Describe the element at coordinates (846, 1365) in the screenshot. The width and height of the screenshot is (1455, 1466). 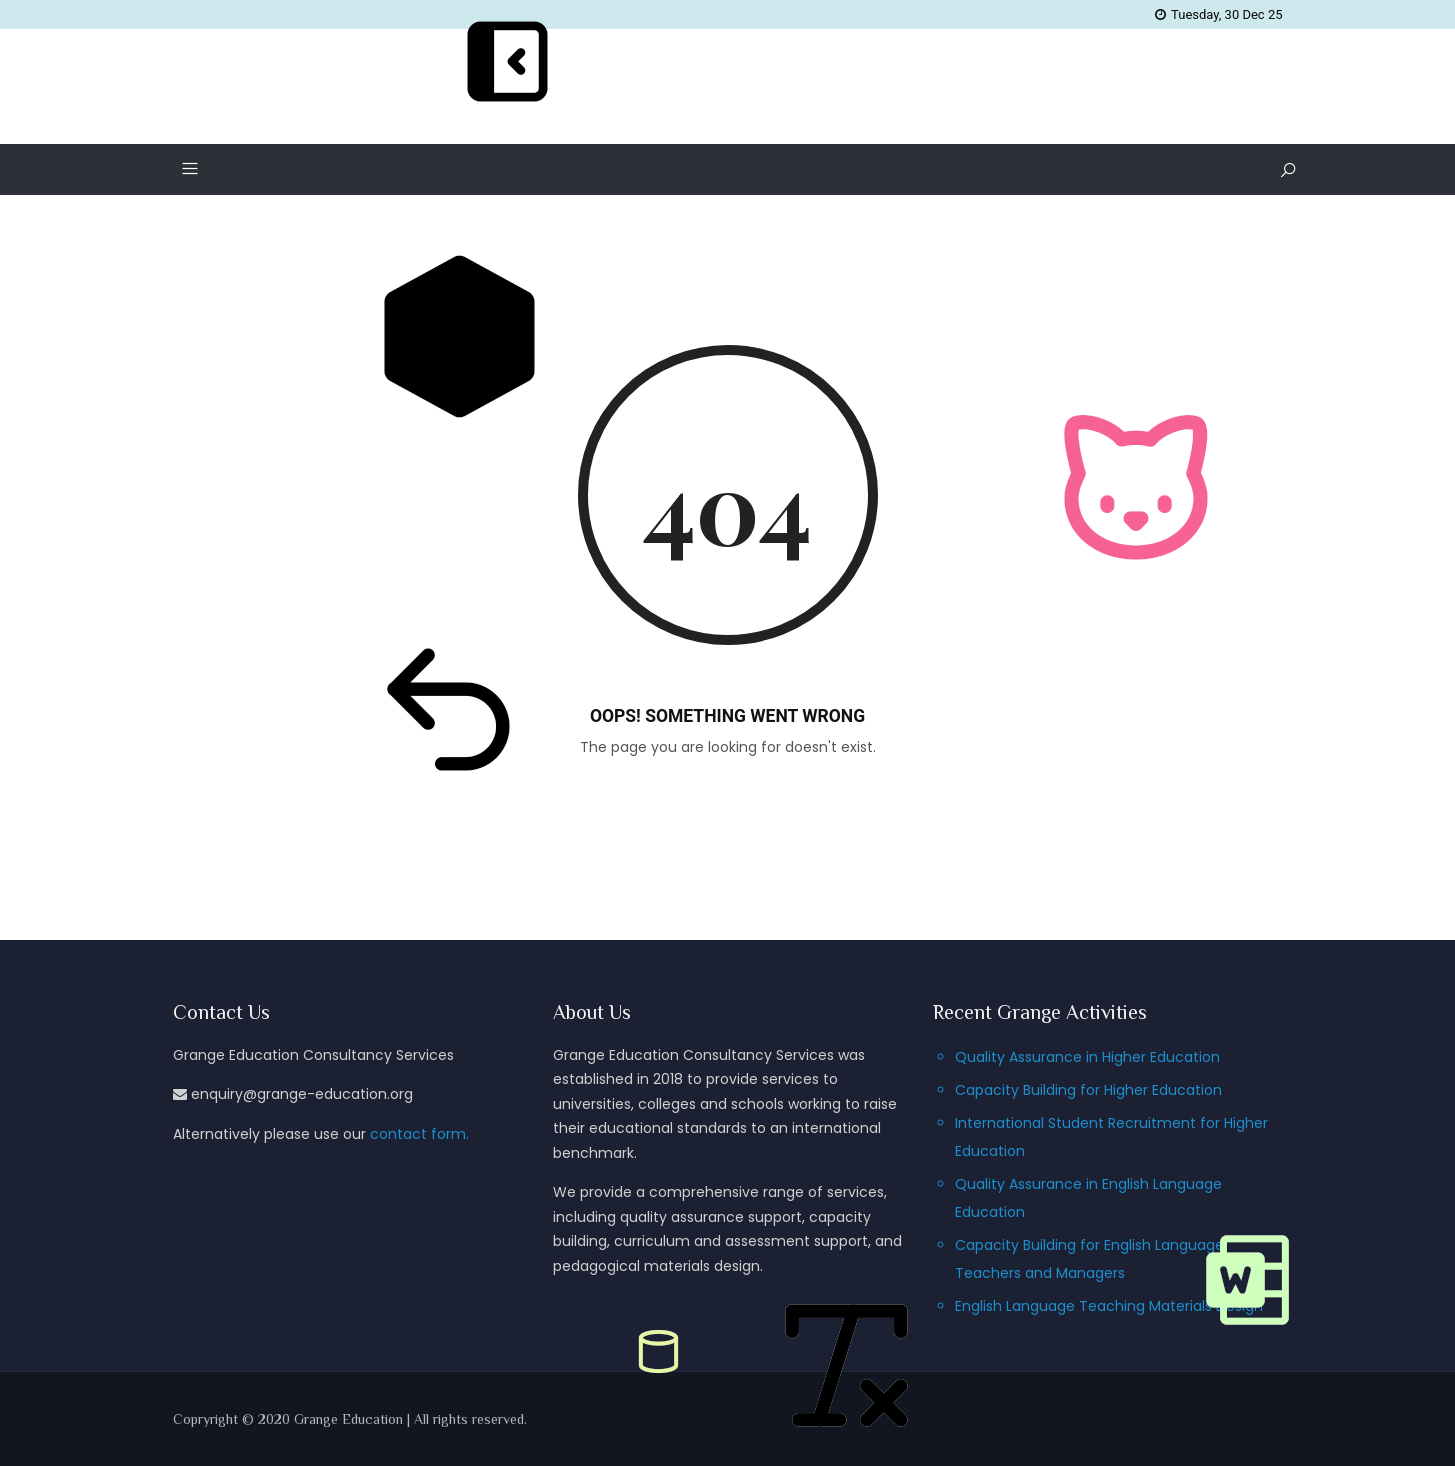
I see `clear text formatting` at that location.